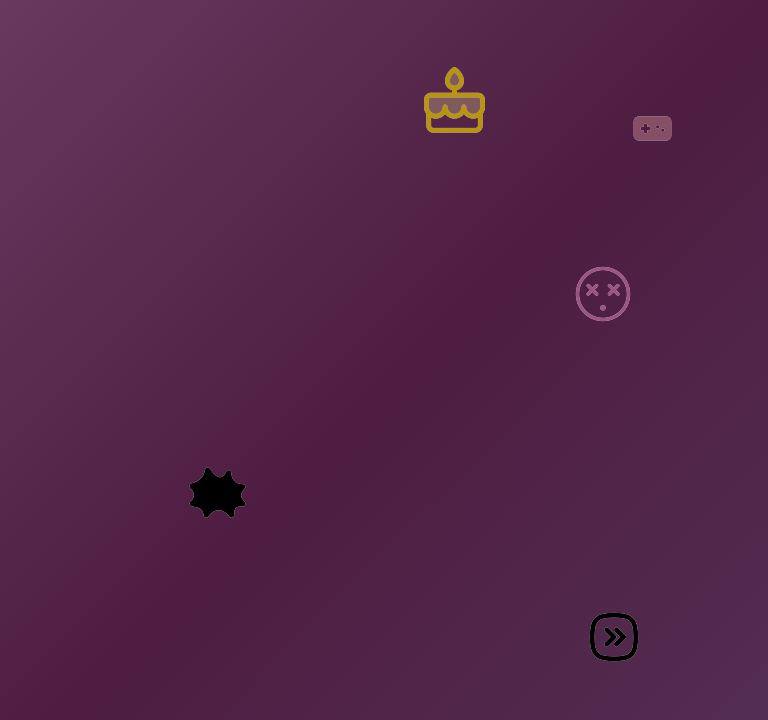 The height and width of the screenshot is (720, 768). Describe the element at coordinates (614, 637) in the screenshot. I see `skip forward or advance to next item` at that location.